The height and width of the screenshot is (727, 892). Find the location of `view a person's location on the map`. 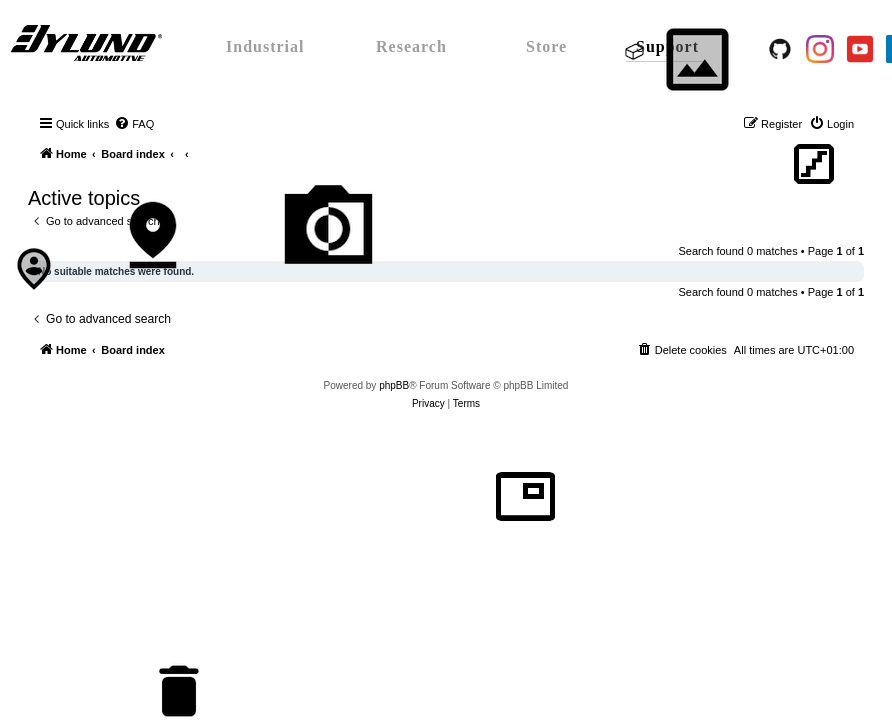

view a person's location on the map is located at coordinates (34, 269).